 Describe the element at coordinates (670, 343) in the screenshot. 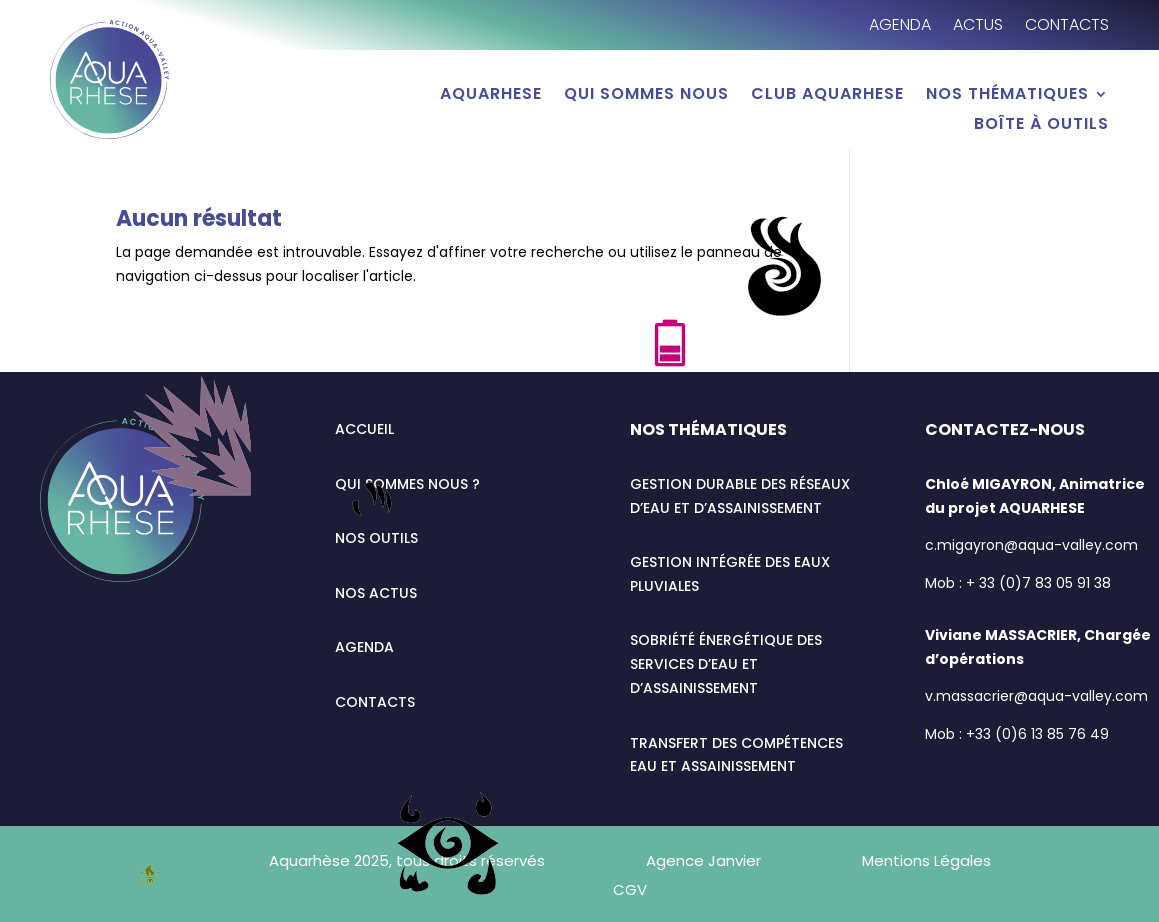

I see `indicates battery at 50% charge` at that location.